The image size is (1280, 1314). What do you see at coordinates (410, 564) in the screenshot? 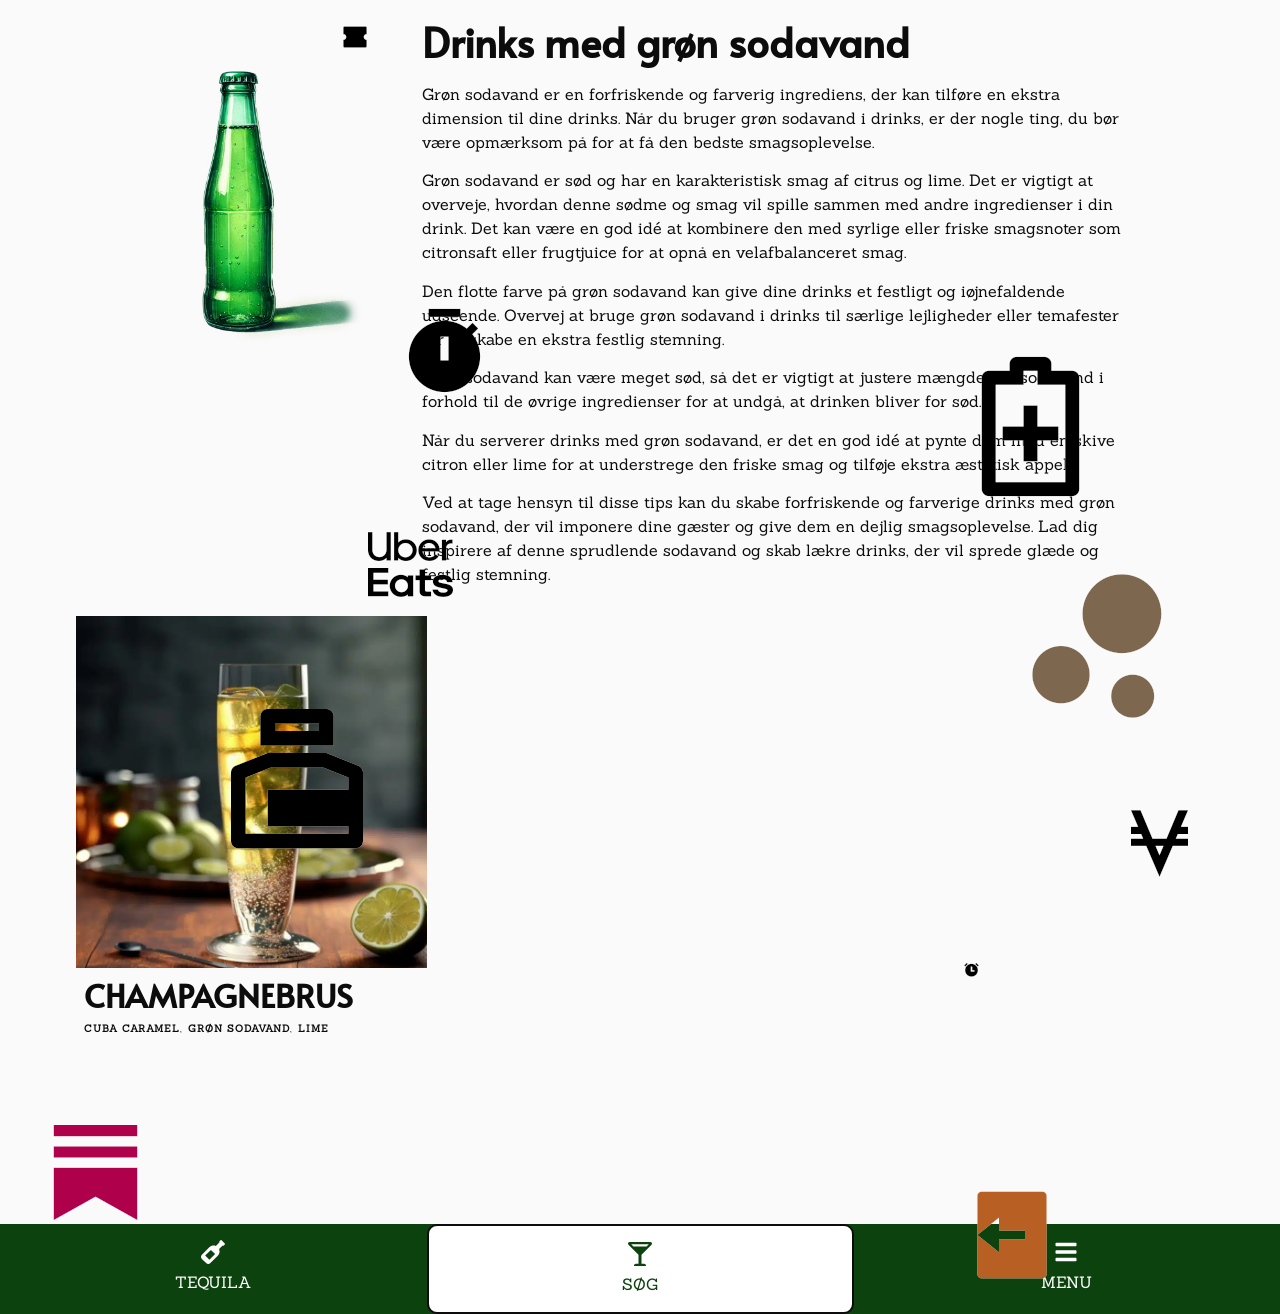
I see `open the Uber Eats app` at bounding box center [410, 564].